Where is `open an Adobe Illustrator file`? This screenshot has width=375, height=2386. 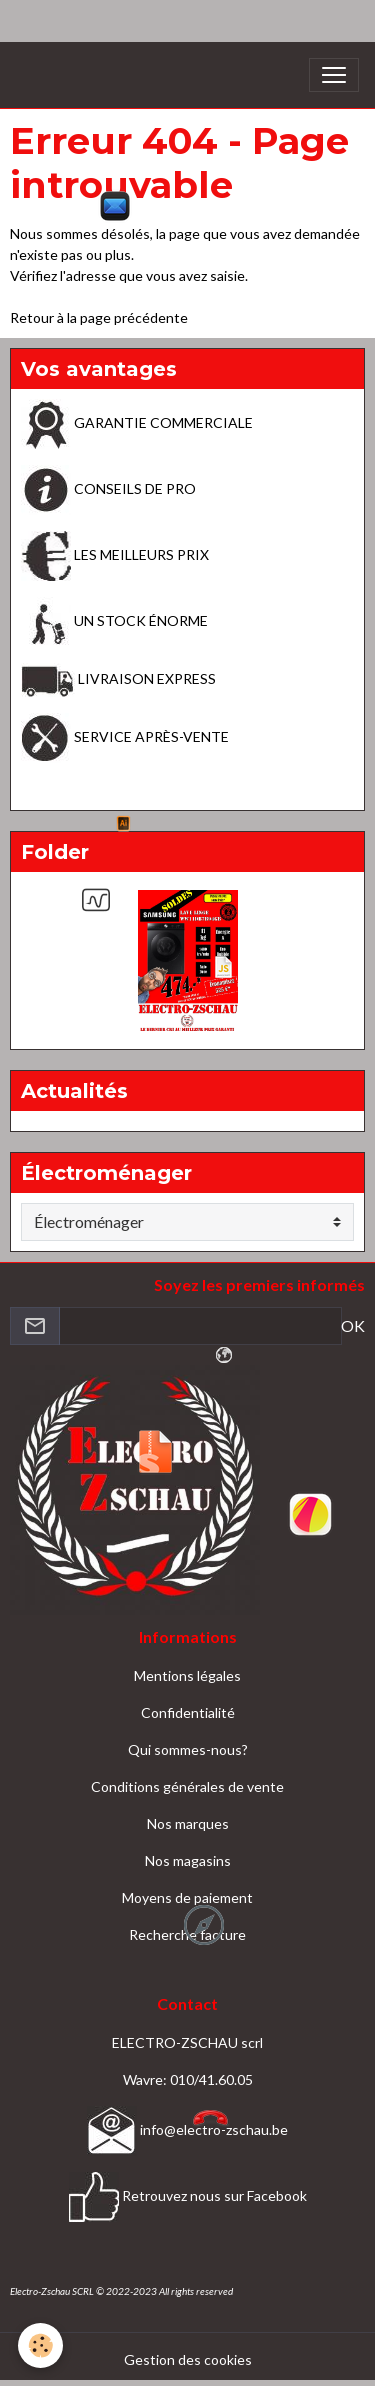 open an Adobe Illustrator file is located at coordinates (123, 823).